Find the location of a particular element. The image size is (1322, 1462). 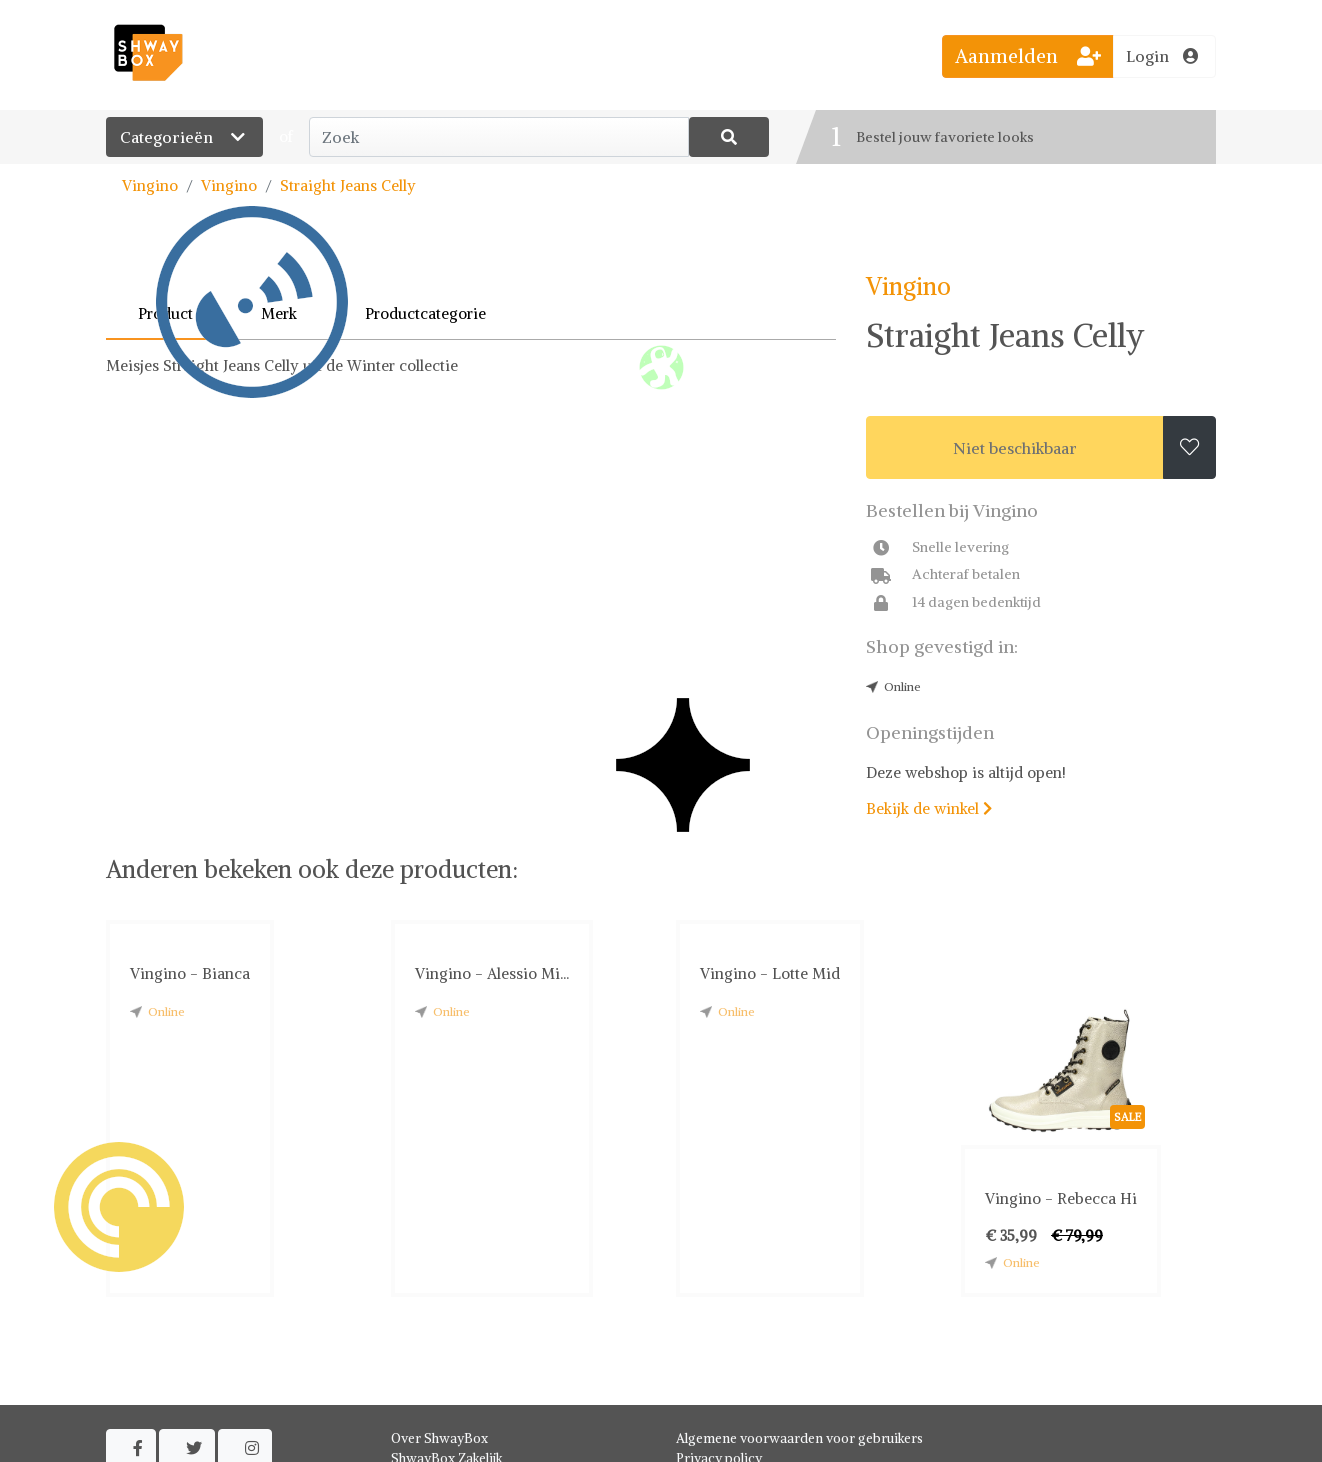

open traccar gps tracking app is located at coordinates (252, 302).